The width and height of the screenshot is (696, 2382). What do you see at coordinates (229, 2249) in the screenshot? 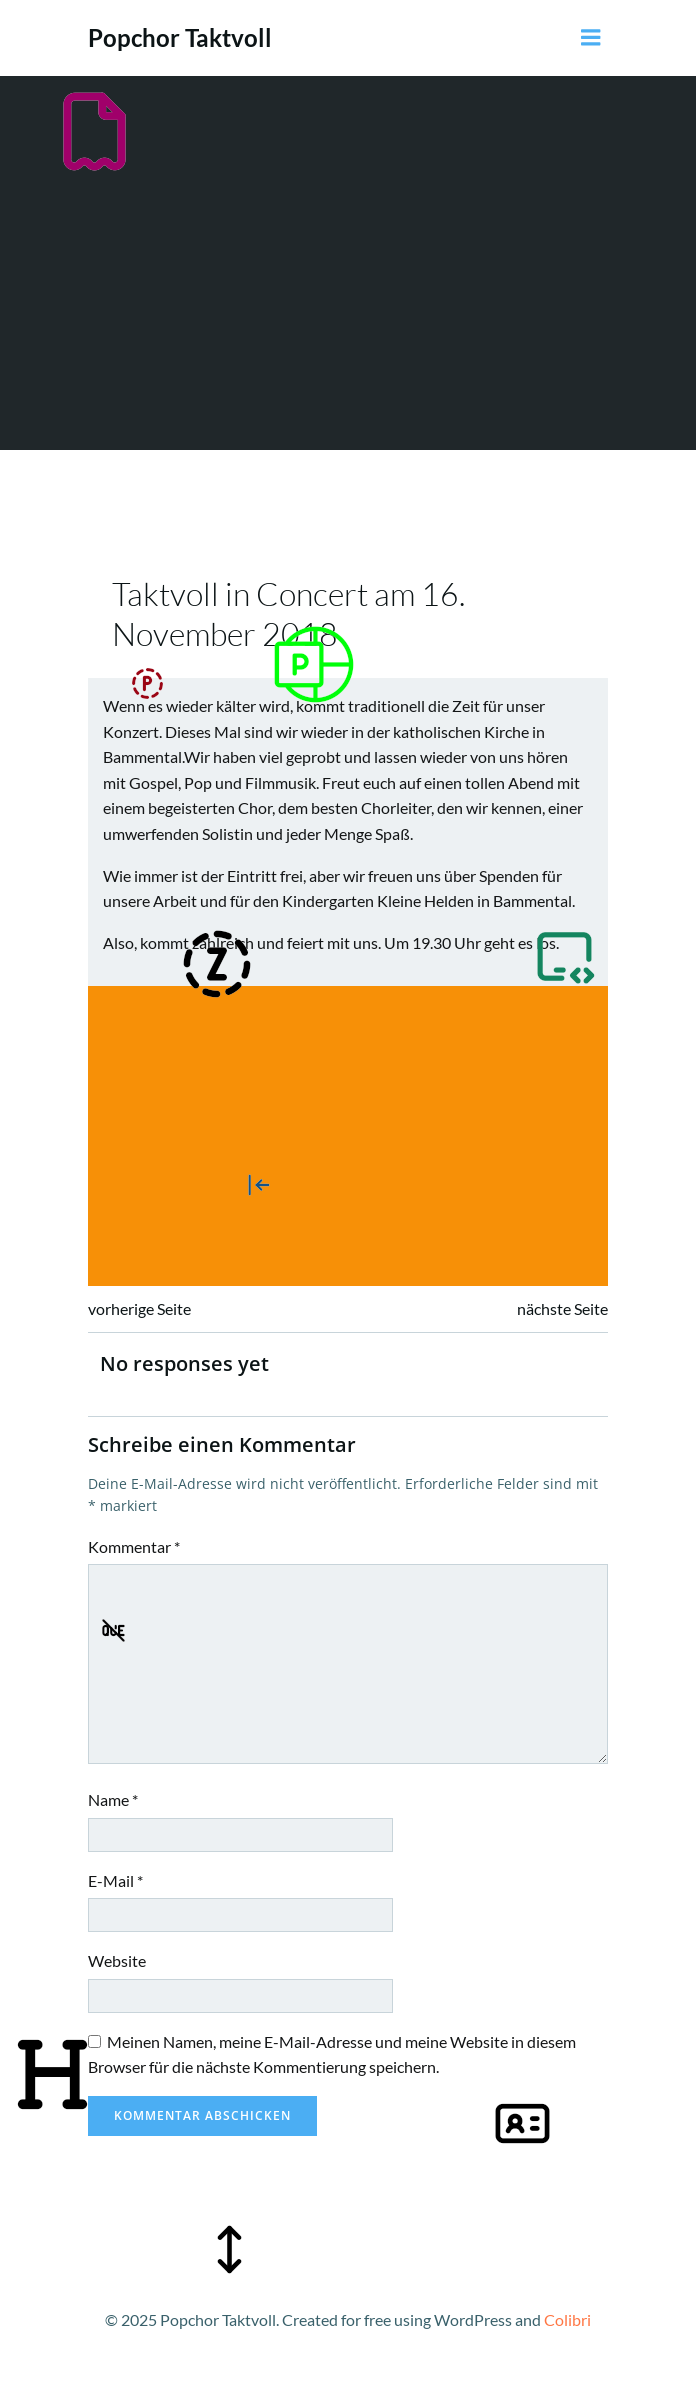
I see `resize element vertically` at bounding box center [229, 2249].